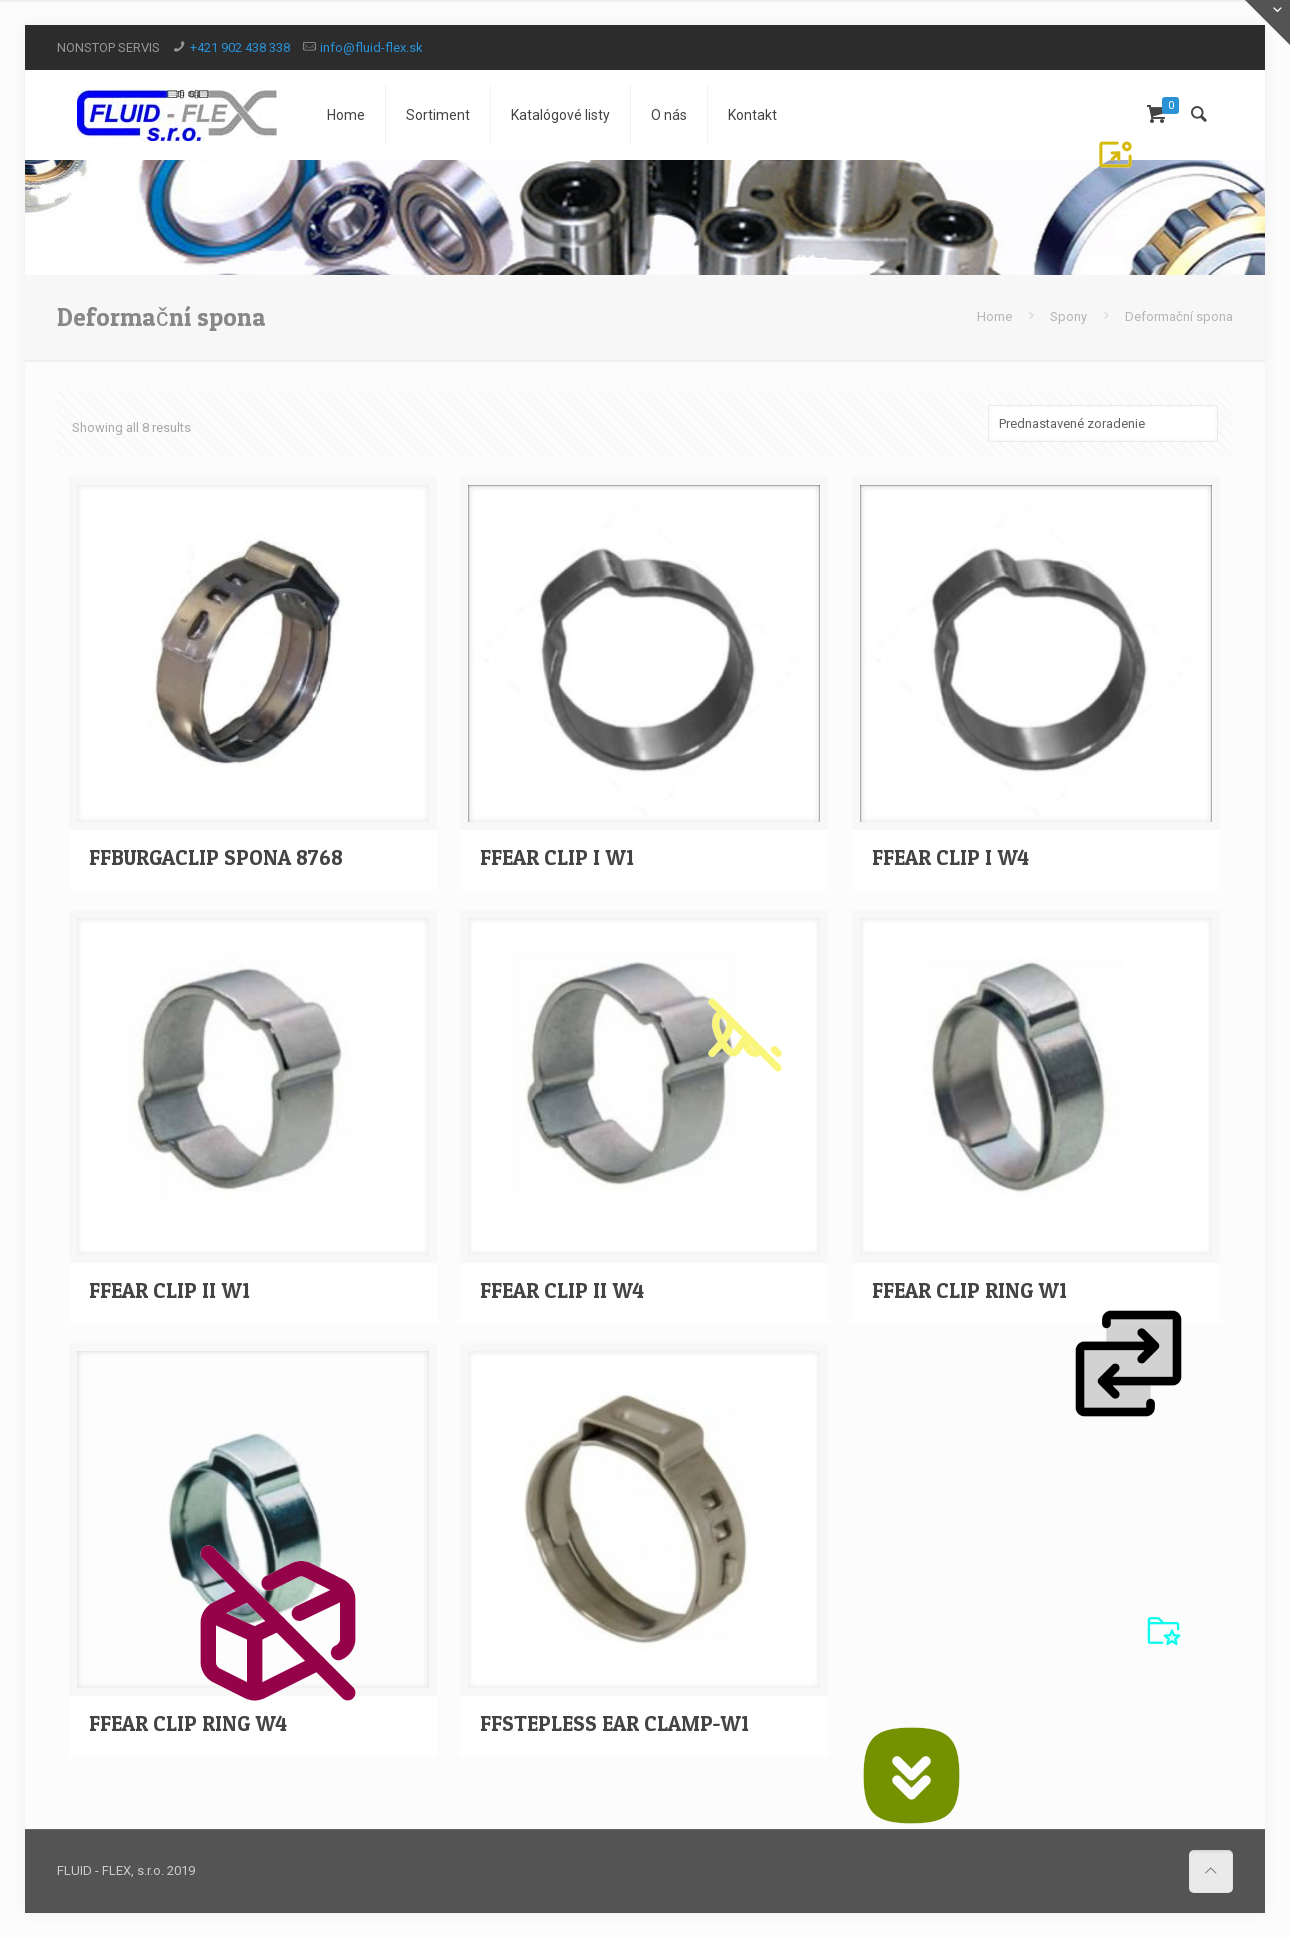 The height and width of the screenshot is (1938, 1290). I want to click on signature feature disabled, so click(745, 1035).